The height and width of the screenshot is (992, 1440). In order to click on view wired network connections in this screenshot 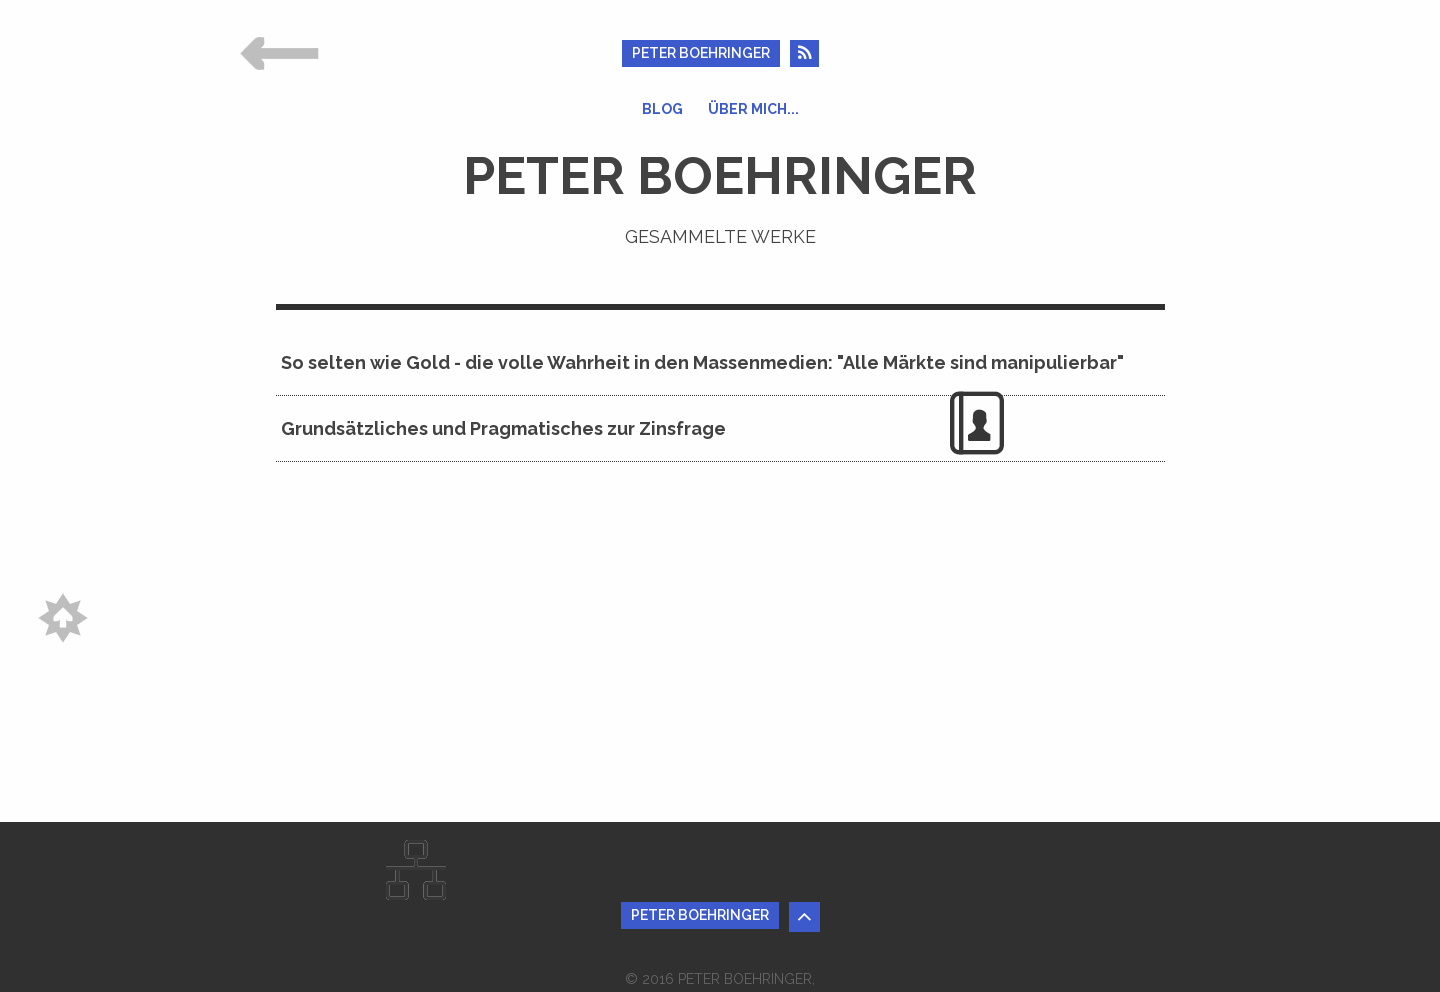, I will do `click(416, 870)`.